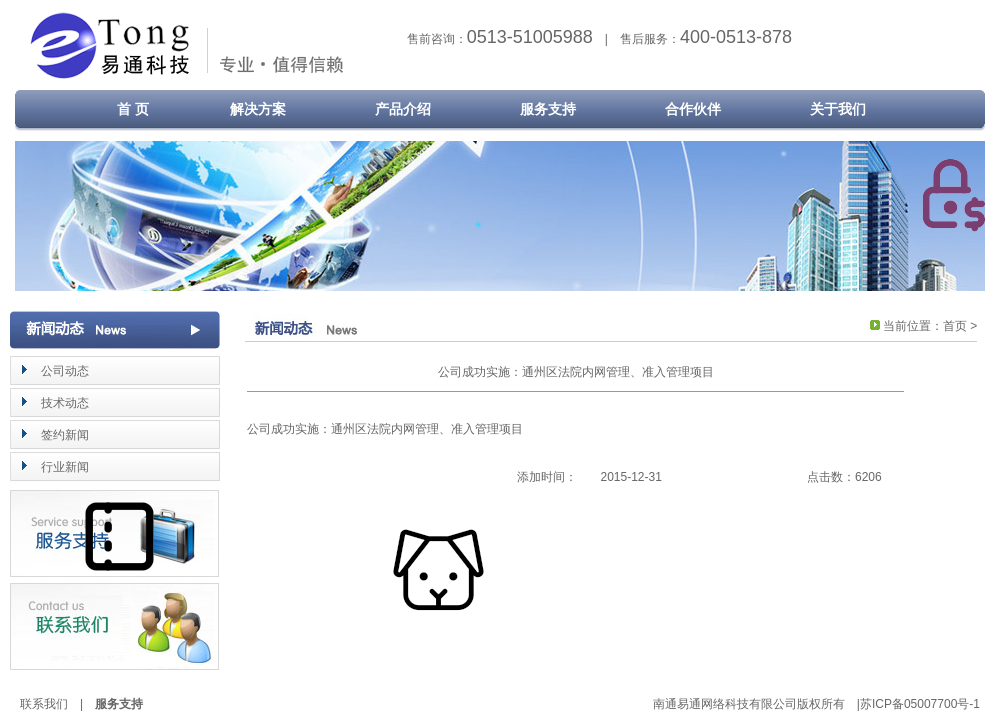 The height and width of the screenshot is (720, 1002). Describe the element at coordinates (438, 571) in the screenshot. I see `browse pet-related content or services` at that location.